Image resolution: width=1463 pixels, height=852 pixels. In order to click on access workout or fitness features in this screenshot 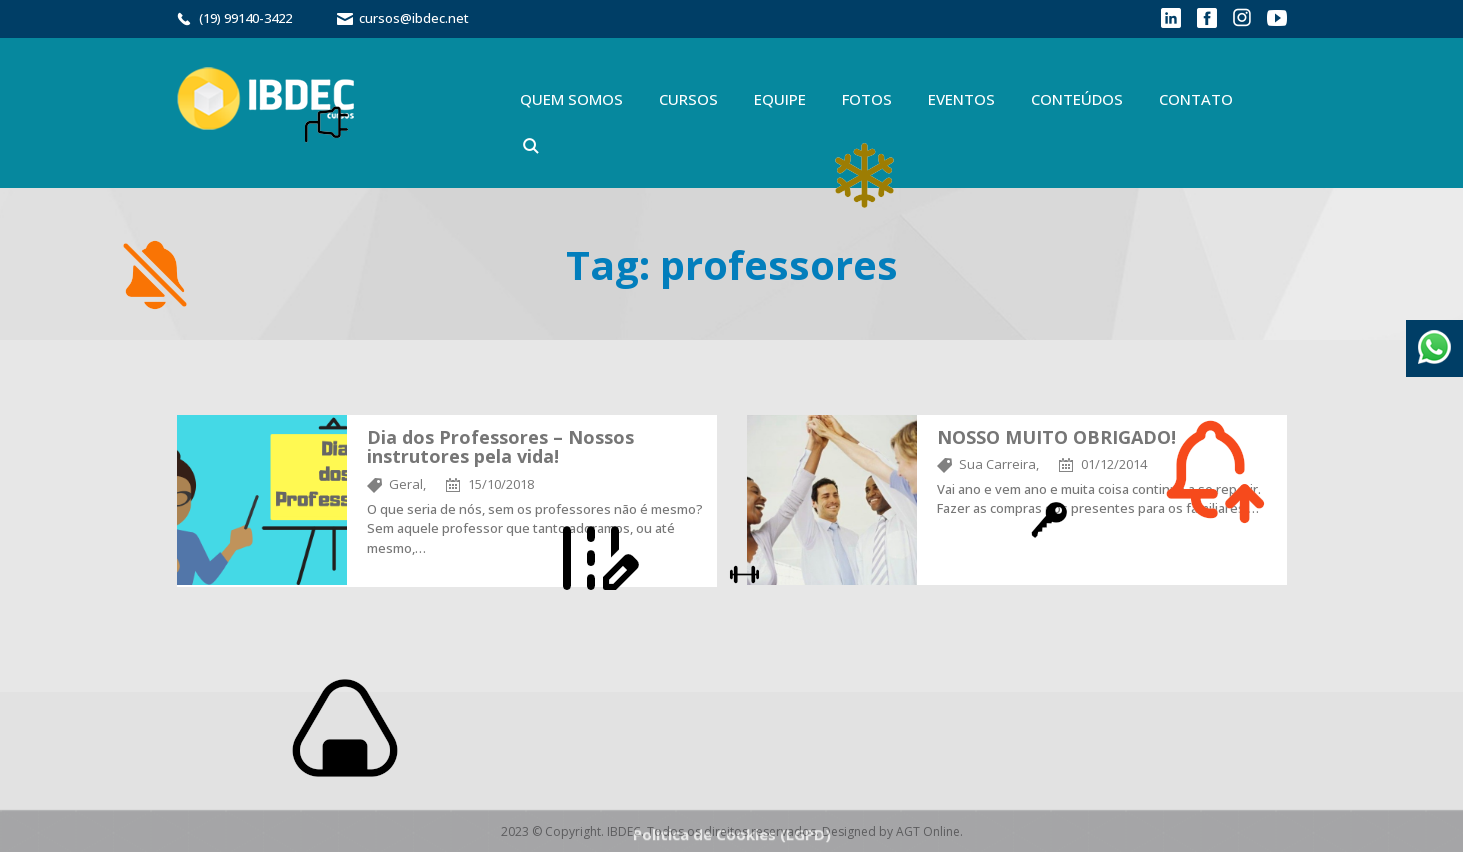, I will do `click(744, 574)`.